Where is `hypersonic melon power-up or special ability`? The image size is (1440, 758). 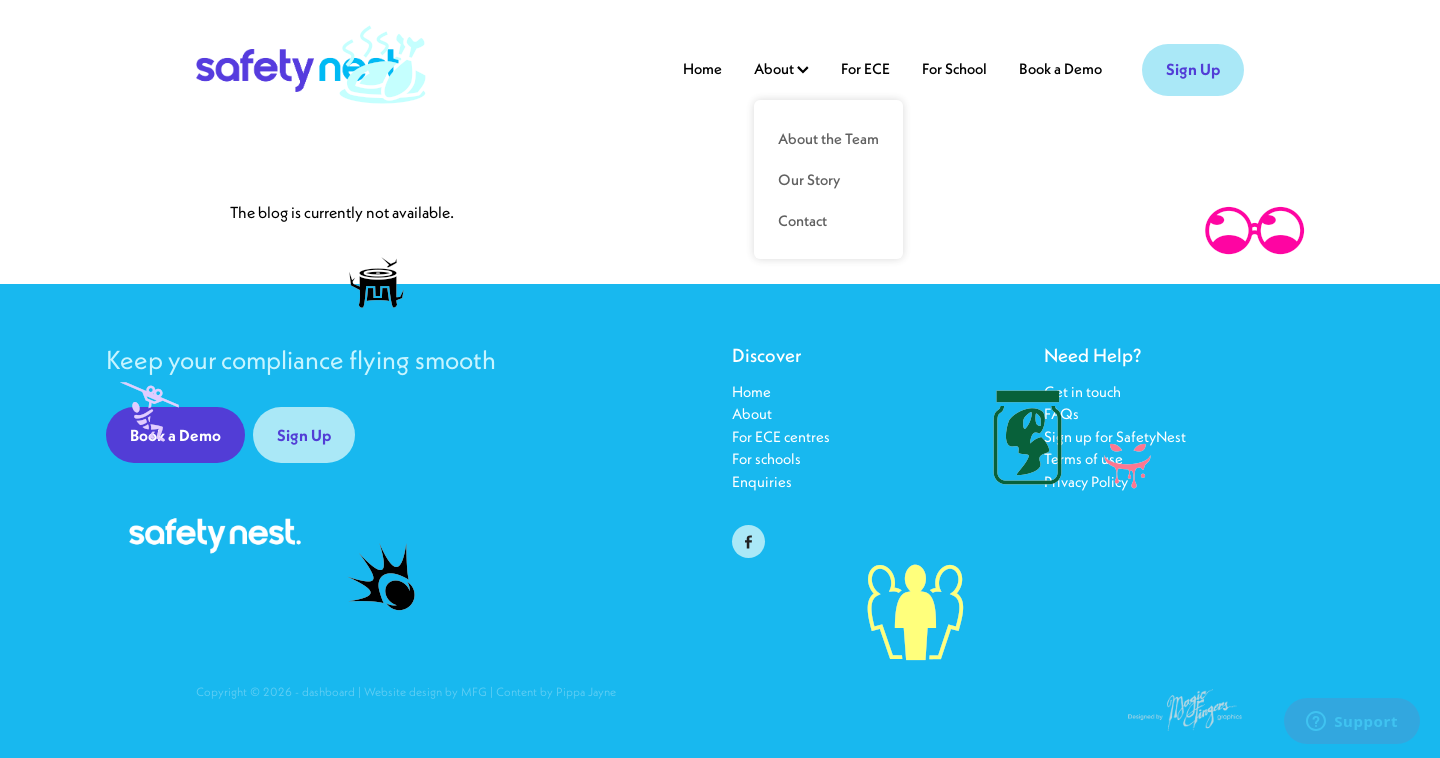
hypersonic melon power-up or special ability is located at coordinates (381, 576).